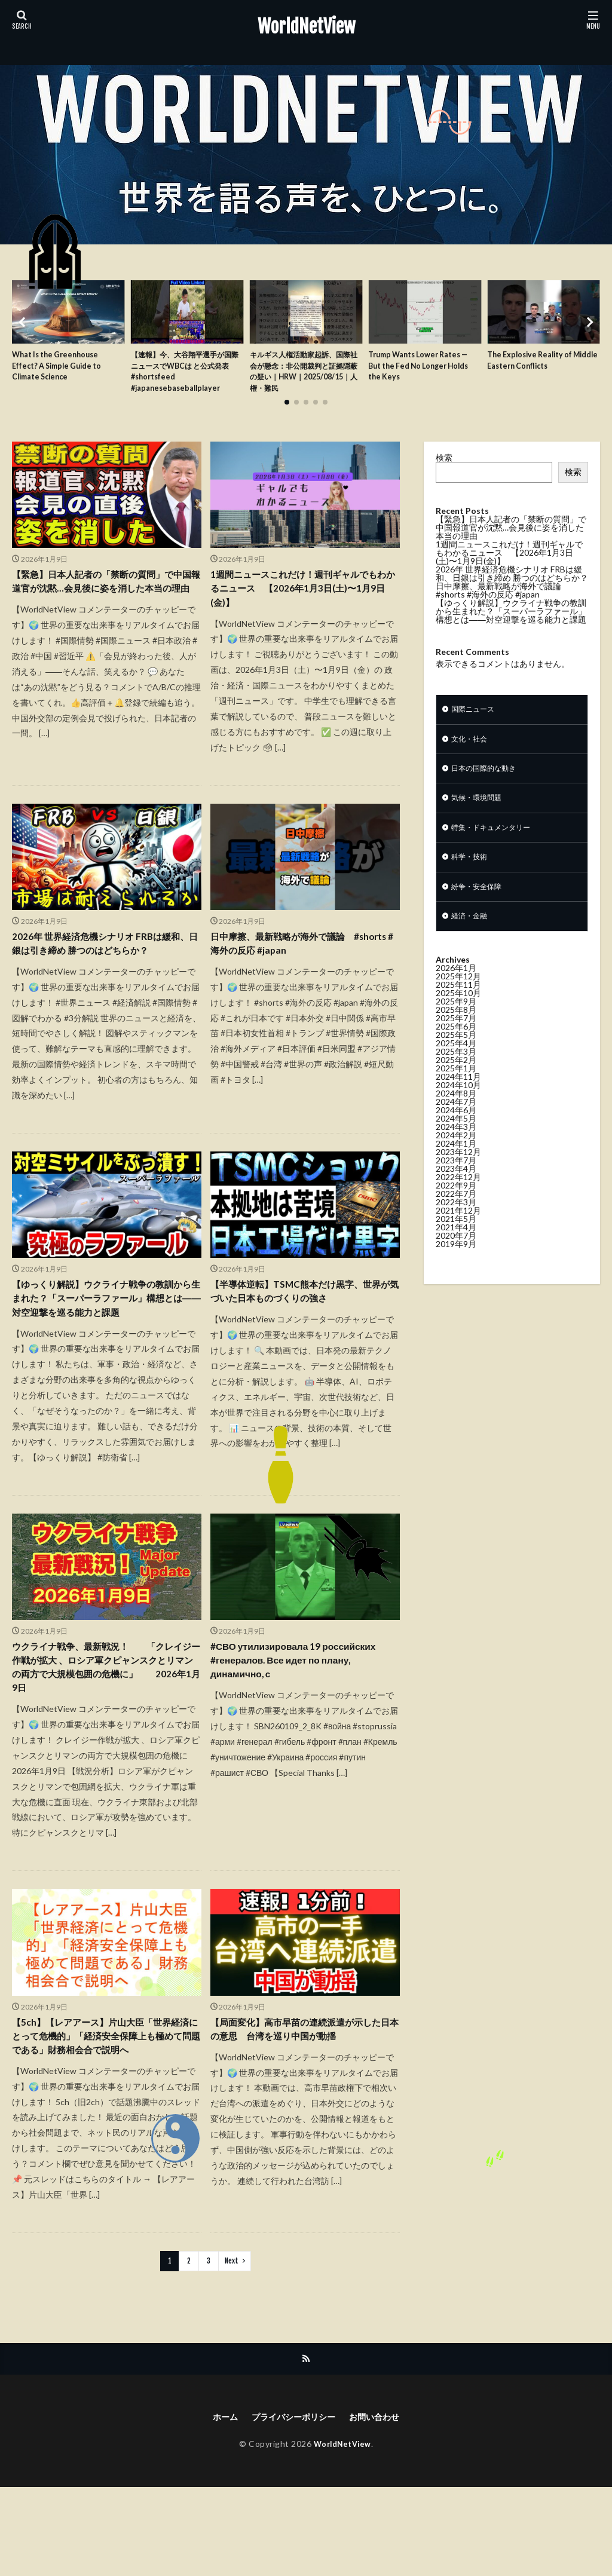  I want to click on track wildlife or animal sightings, so click(495, 2158).